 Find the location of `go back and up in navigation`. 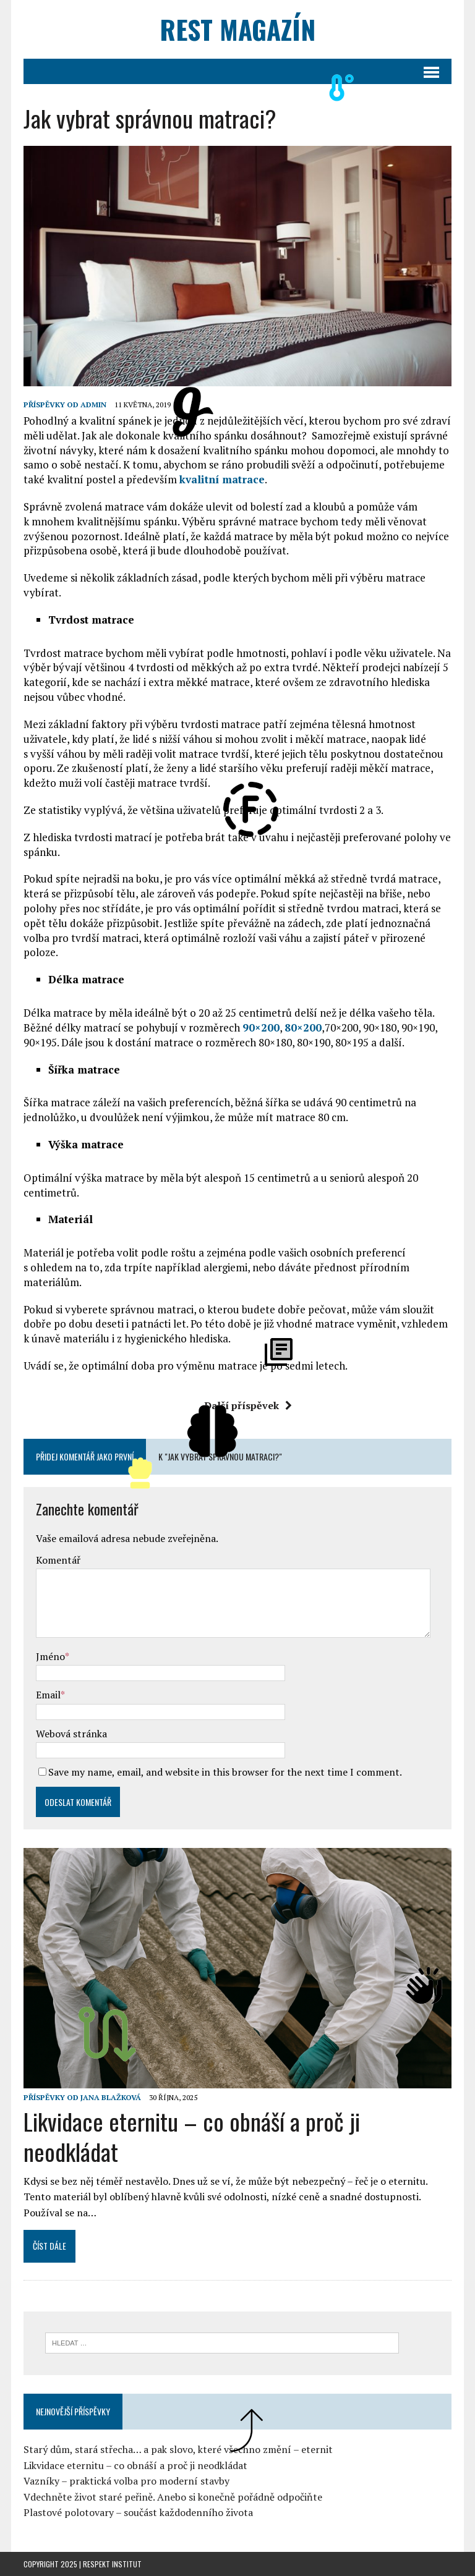

go back and up in navigation is located at coordinates (246, 2430).